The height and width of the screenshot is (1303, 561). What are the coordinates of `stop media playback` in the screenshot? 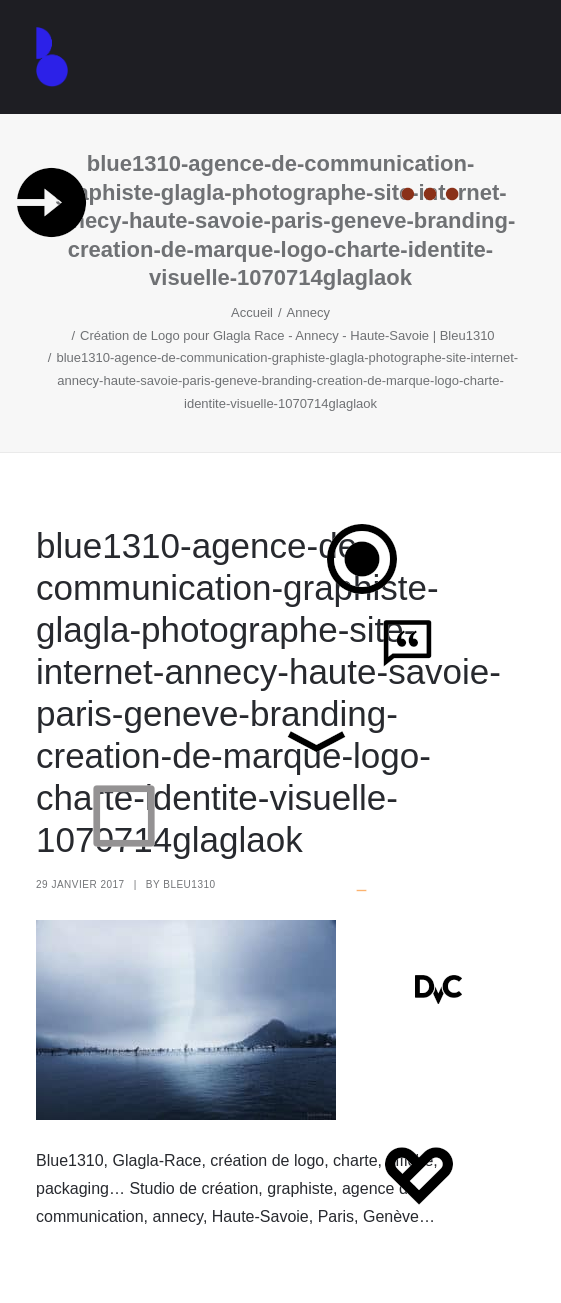 It's located at (124, 816).